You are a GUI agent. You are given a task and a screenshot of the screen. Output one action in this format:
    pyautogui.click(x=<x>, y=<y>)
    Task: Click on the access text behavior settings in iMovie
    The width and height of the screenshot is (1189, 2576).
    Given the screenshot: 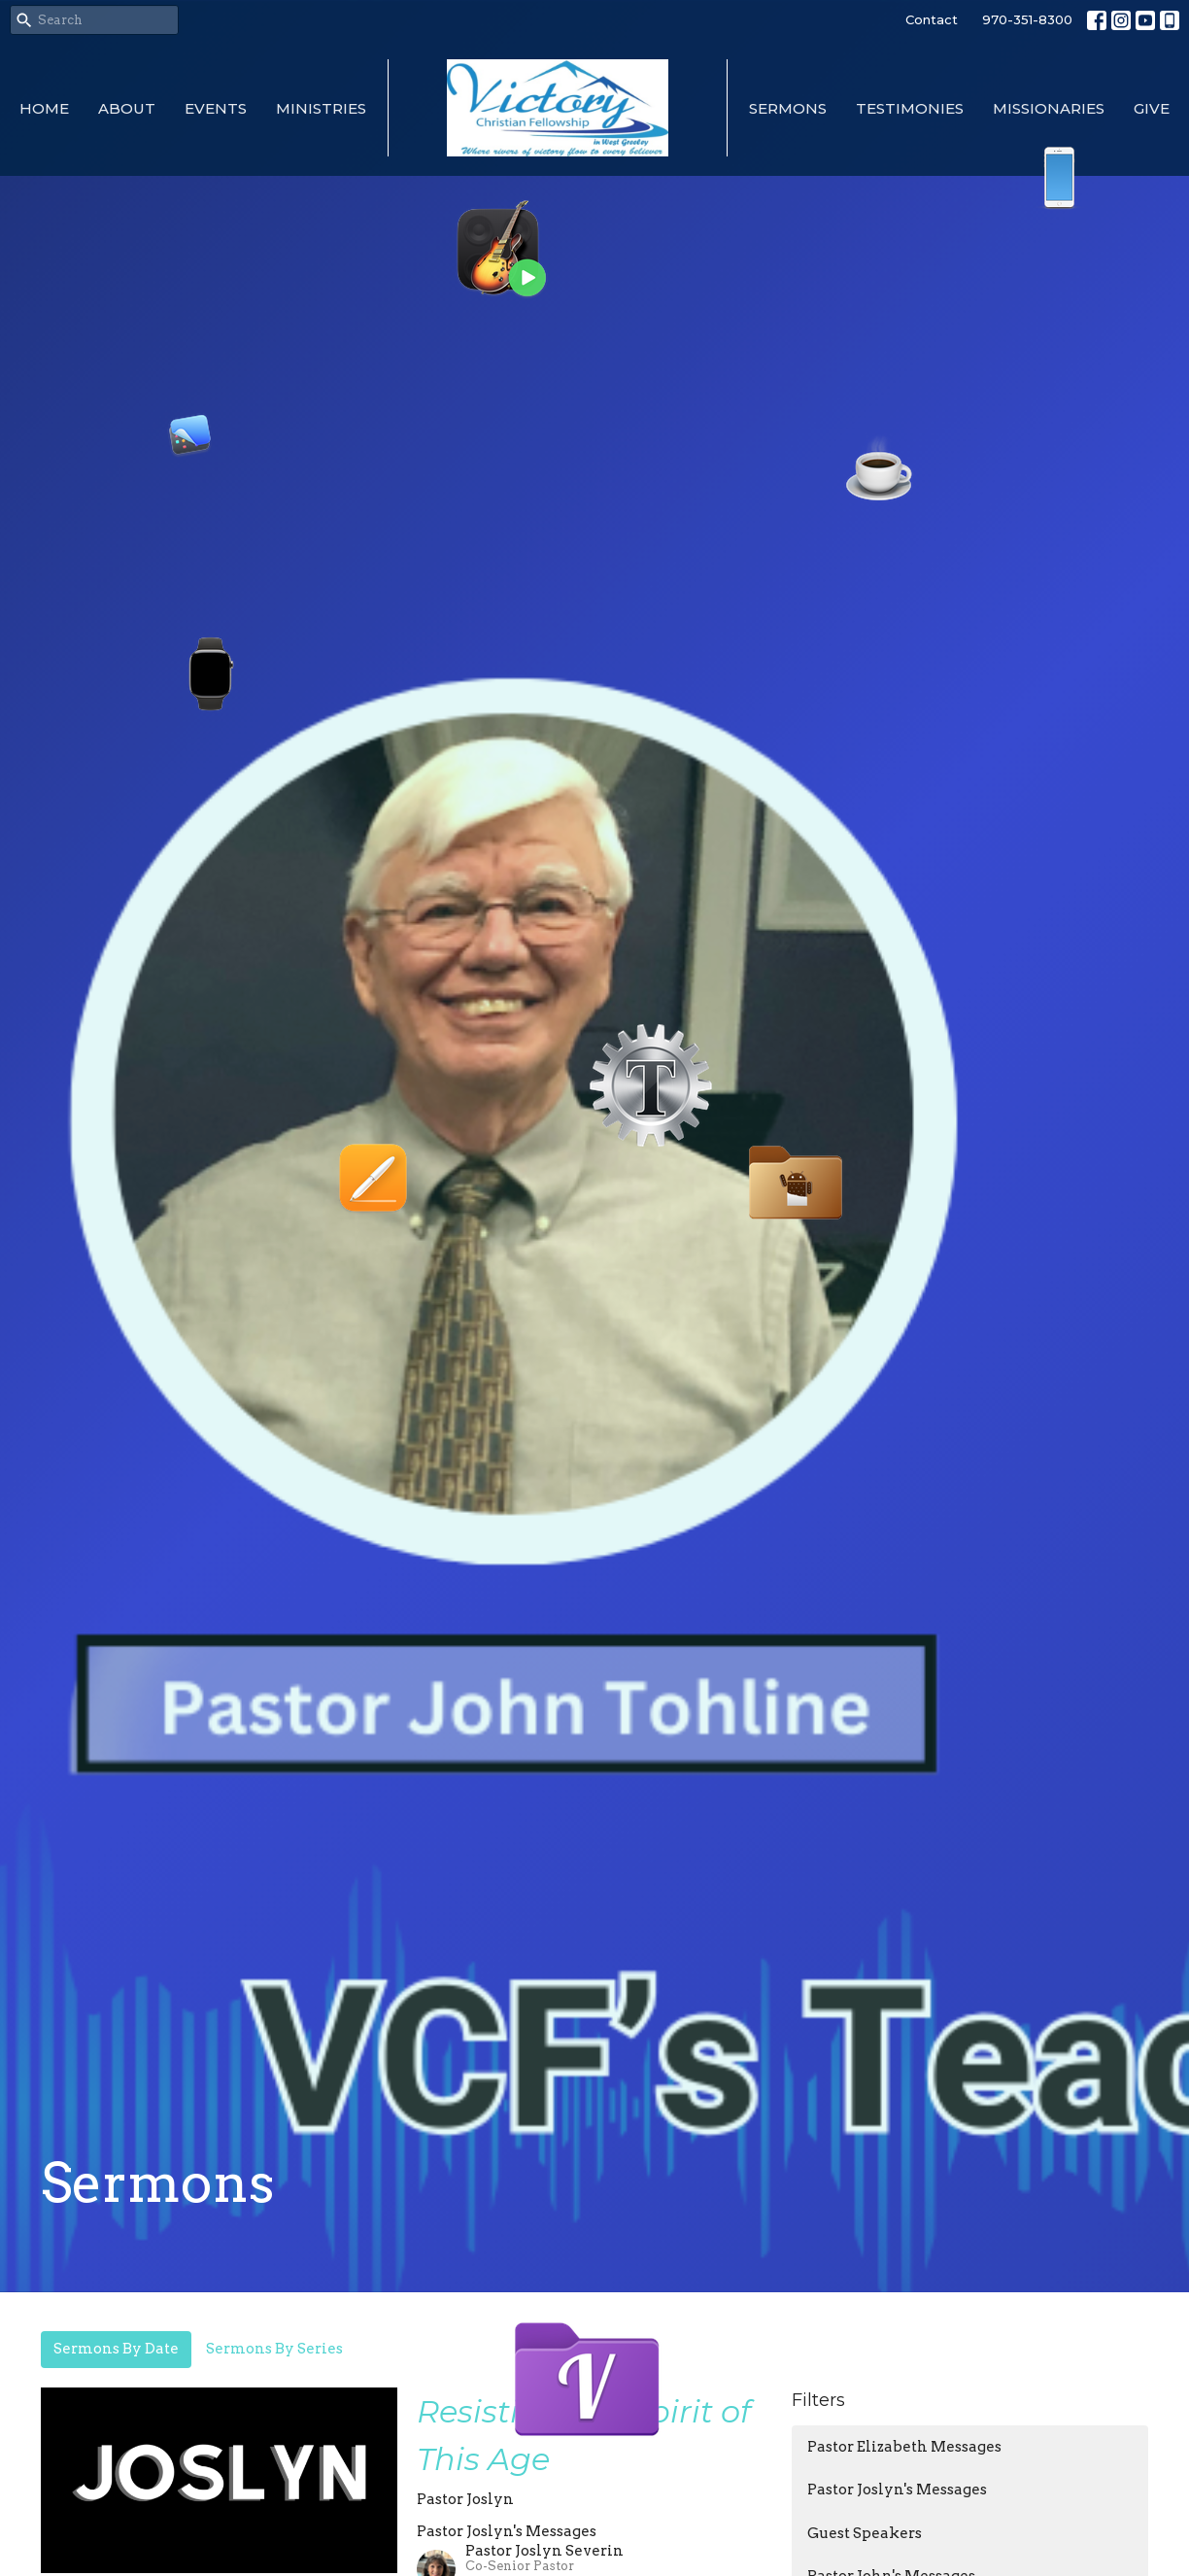 What is the action you would take?
    pyautogui.click(x=651, y=1085)
    